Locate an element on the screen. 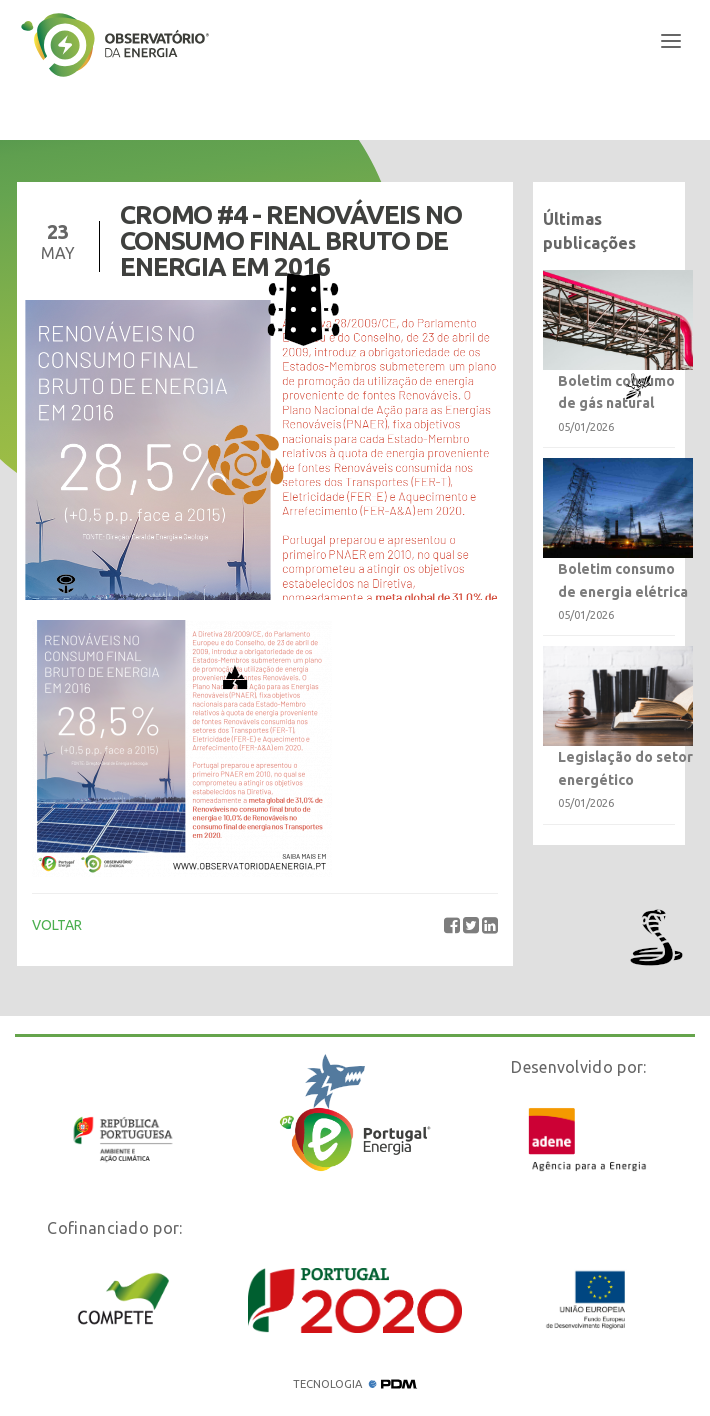 This screenshot has width=710, height=1416. collect a power-up or special ability is located at coordinates (66, 583).